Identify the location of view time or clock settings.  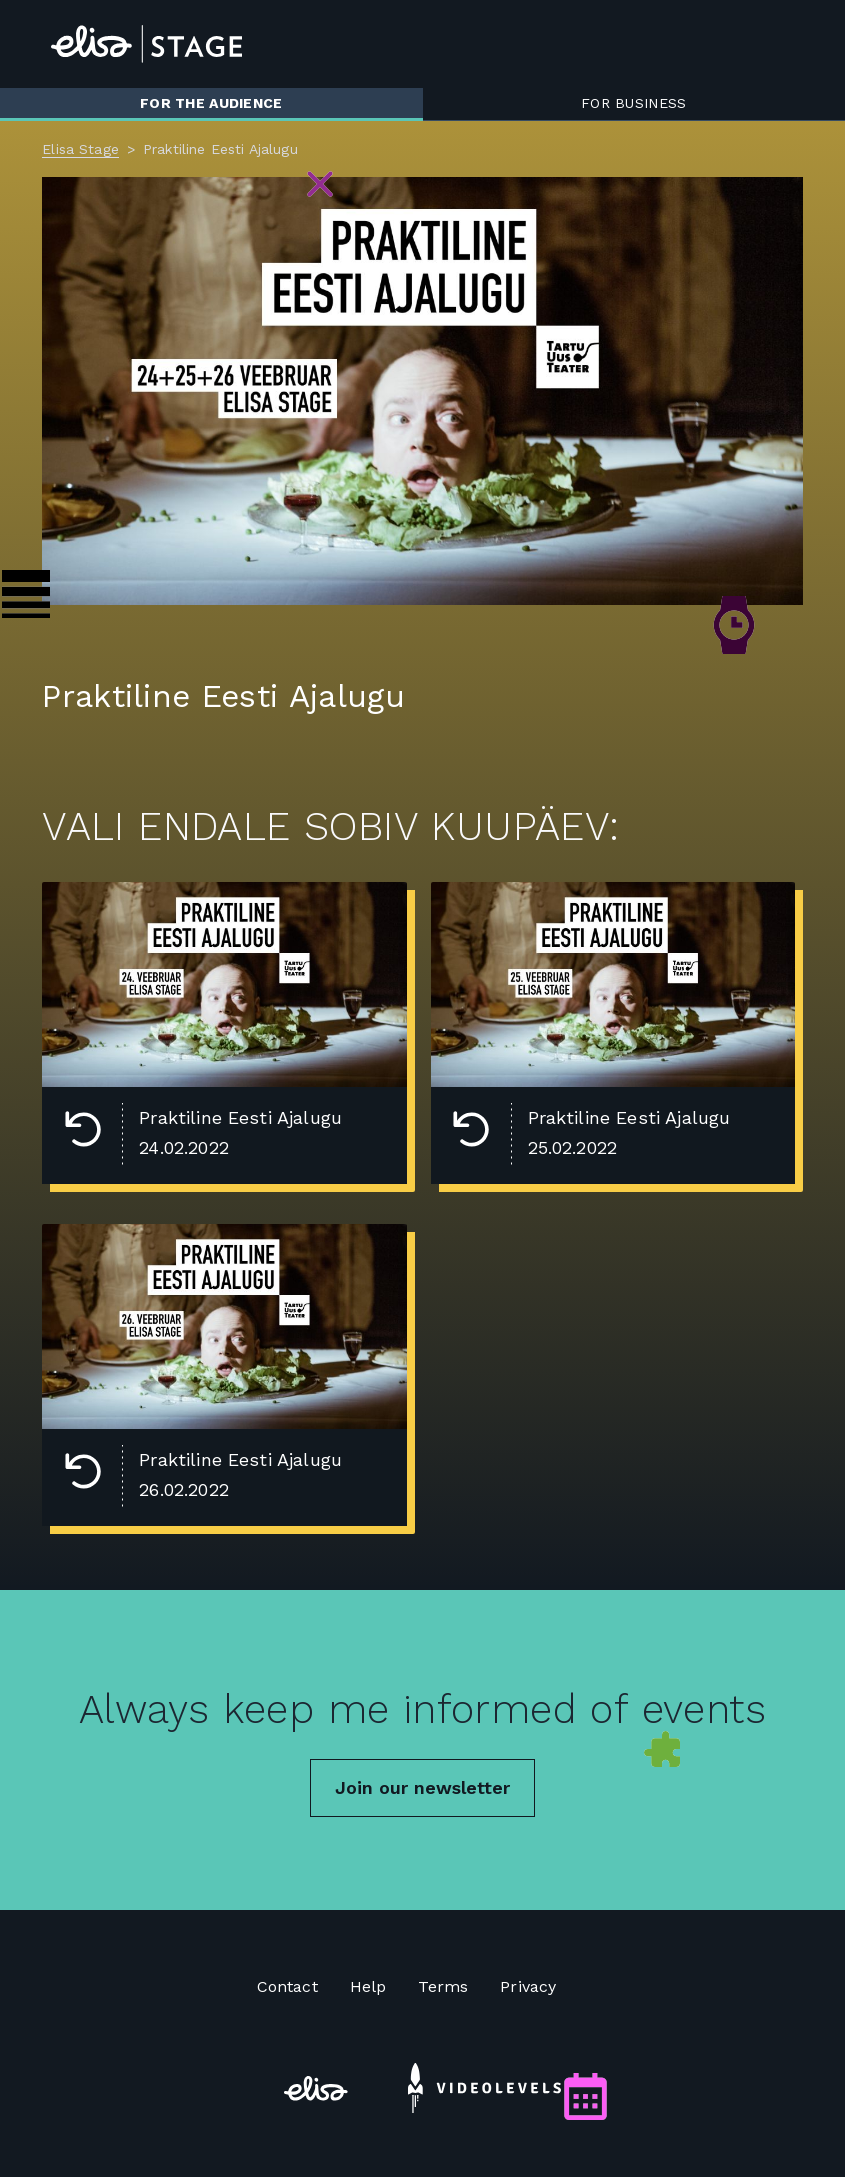
(734, 625).